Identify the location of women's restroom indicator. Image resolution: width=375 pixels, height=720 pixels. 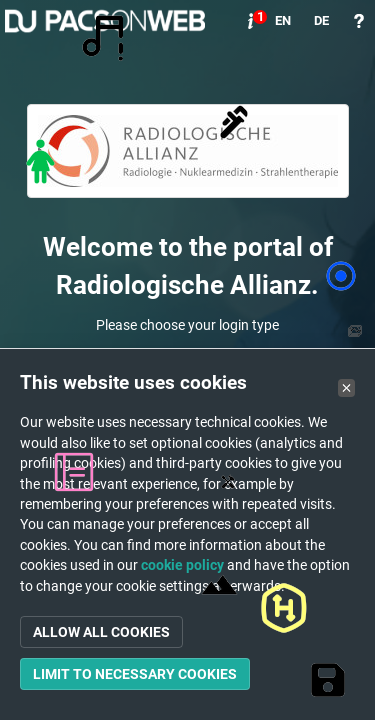
(40, 161).